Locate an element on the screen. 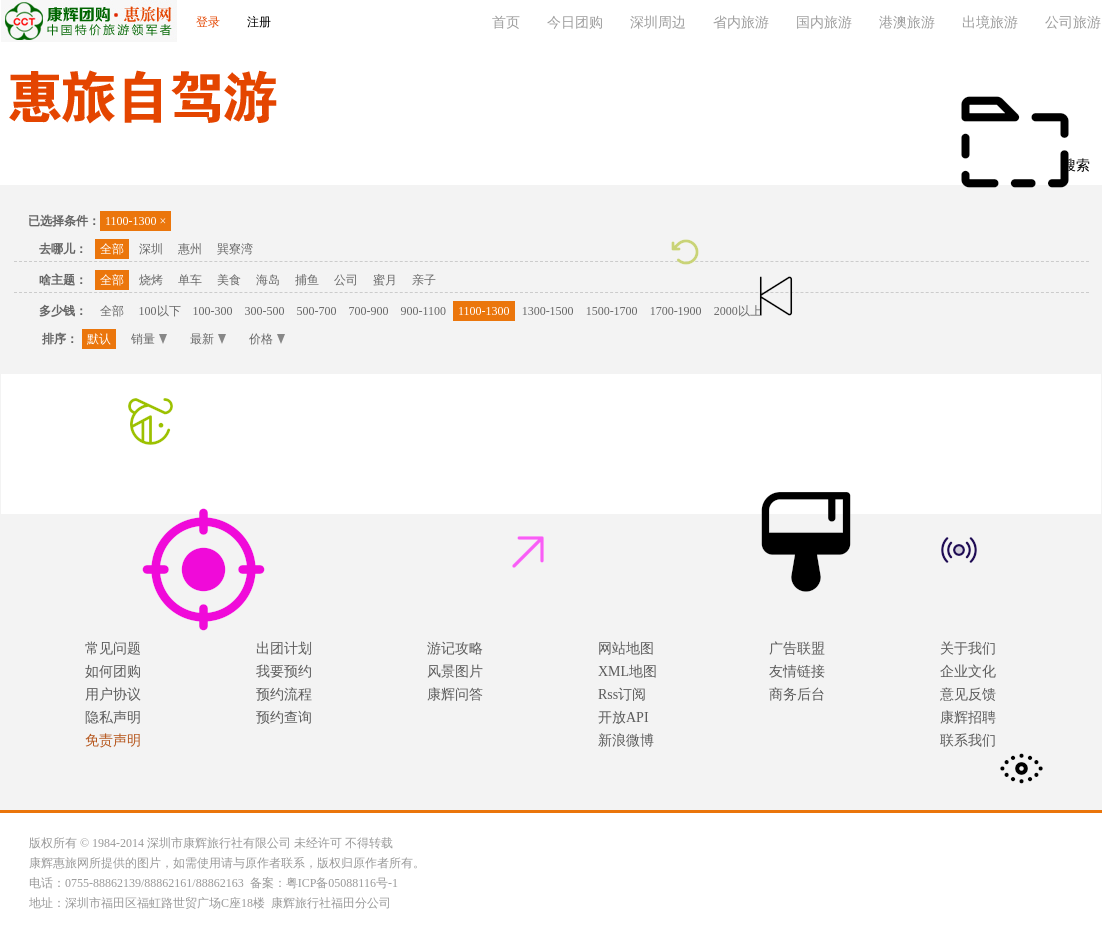  create a new folder is located at coordinates (1015, 142).